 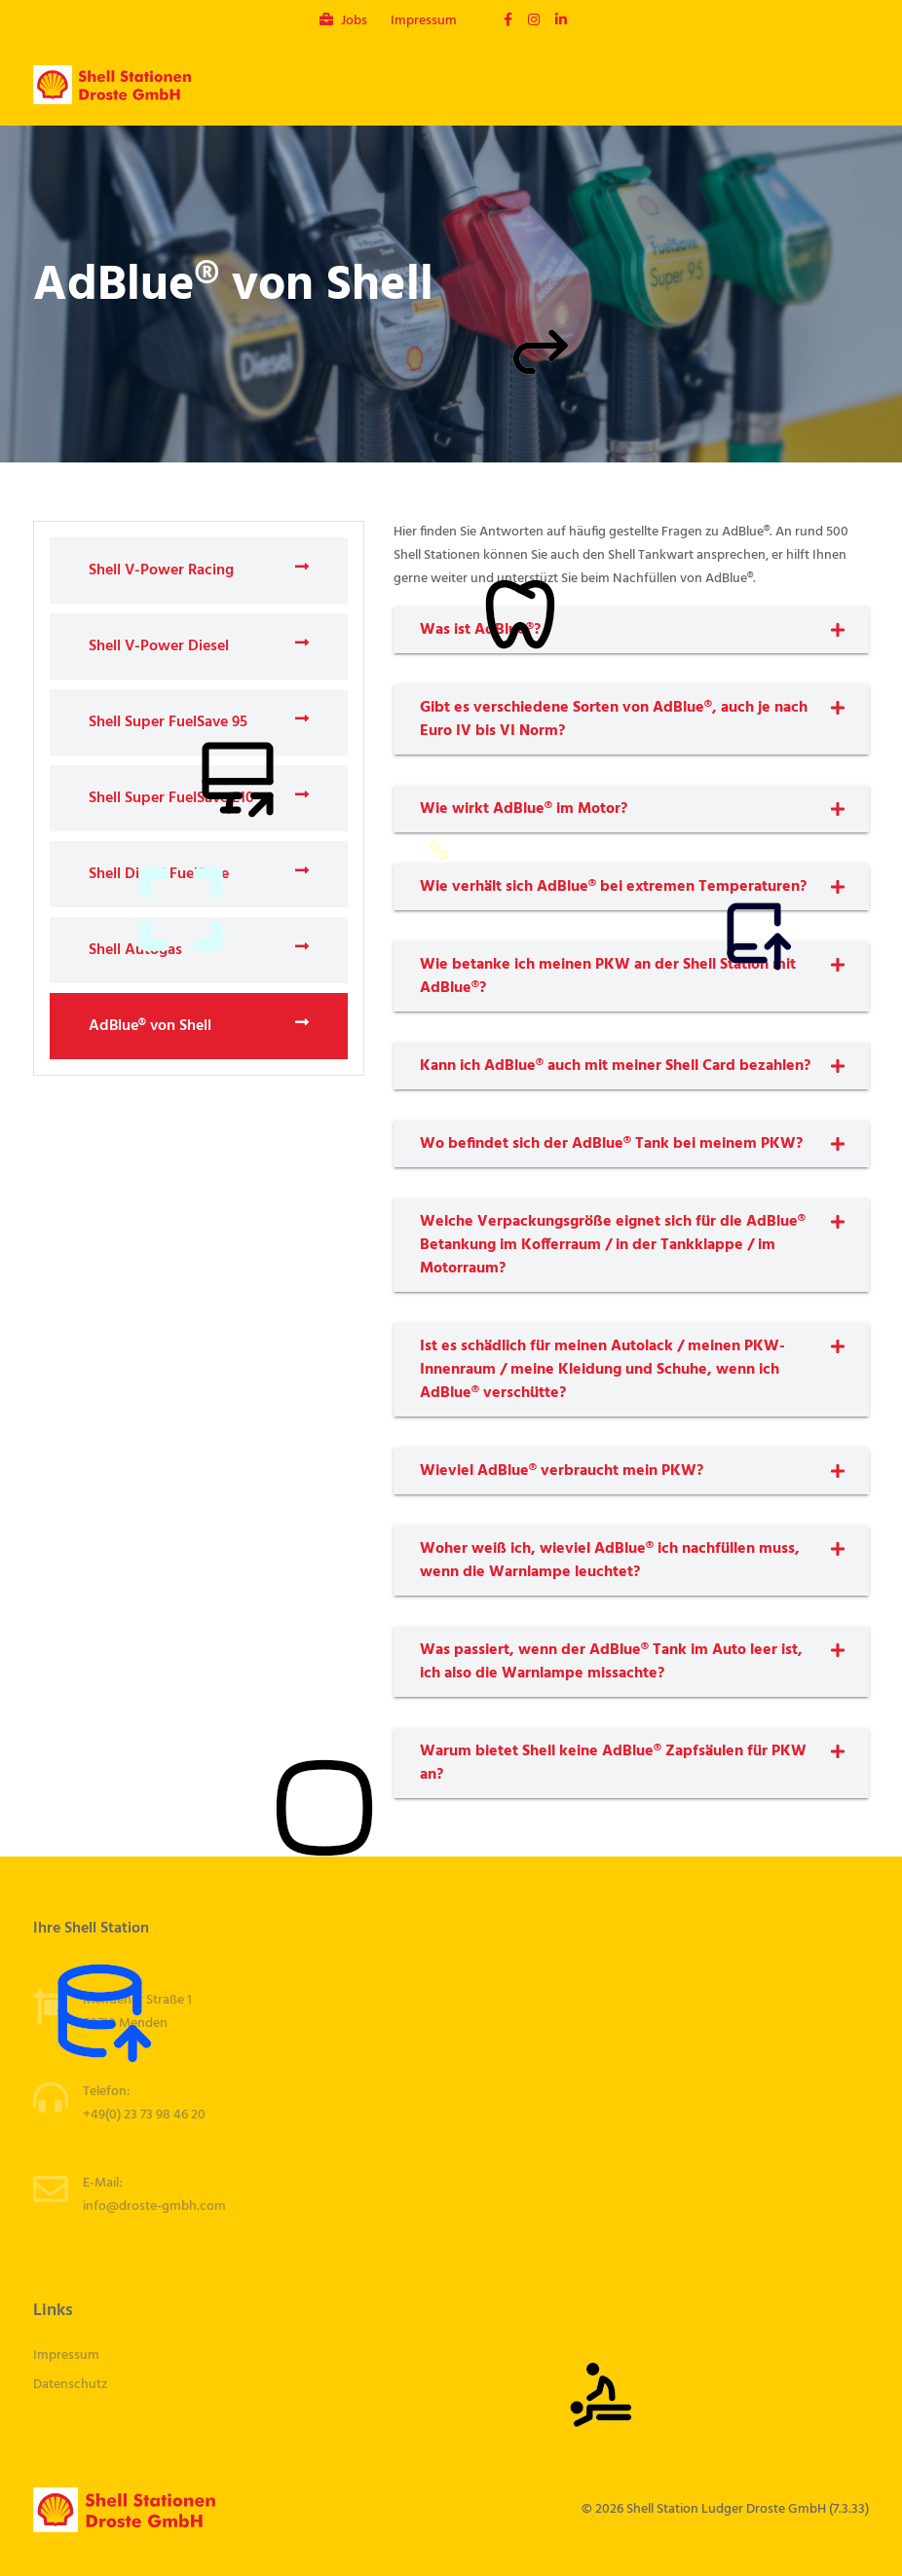 I want to click on forward a message or email, so click(x=542, y=351).